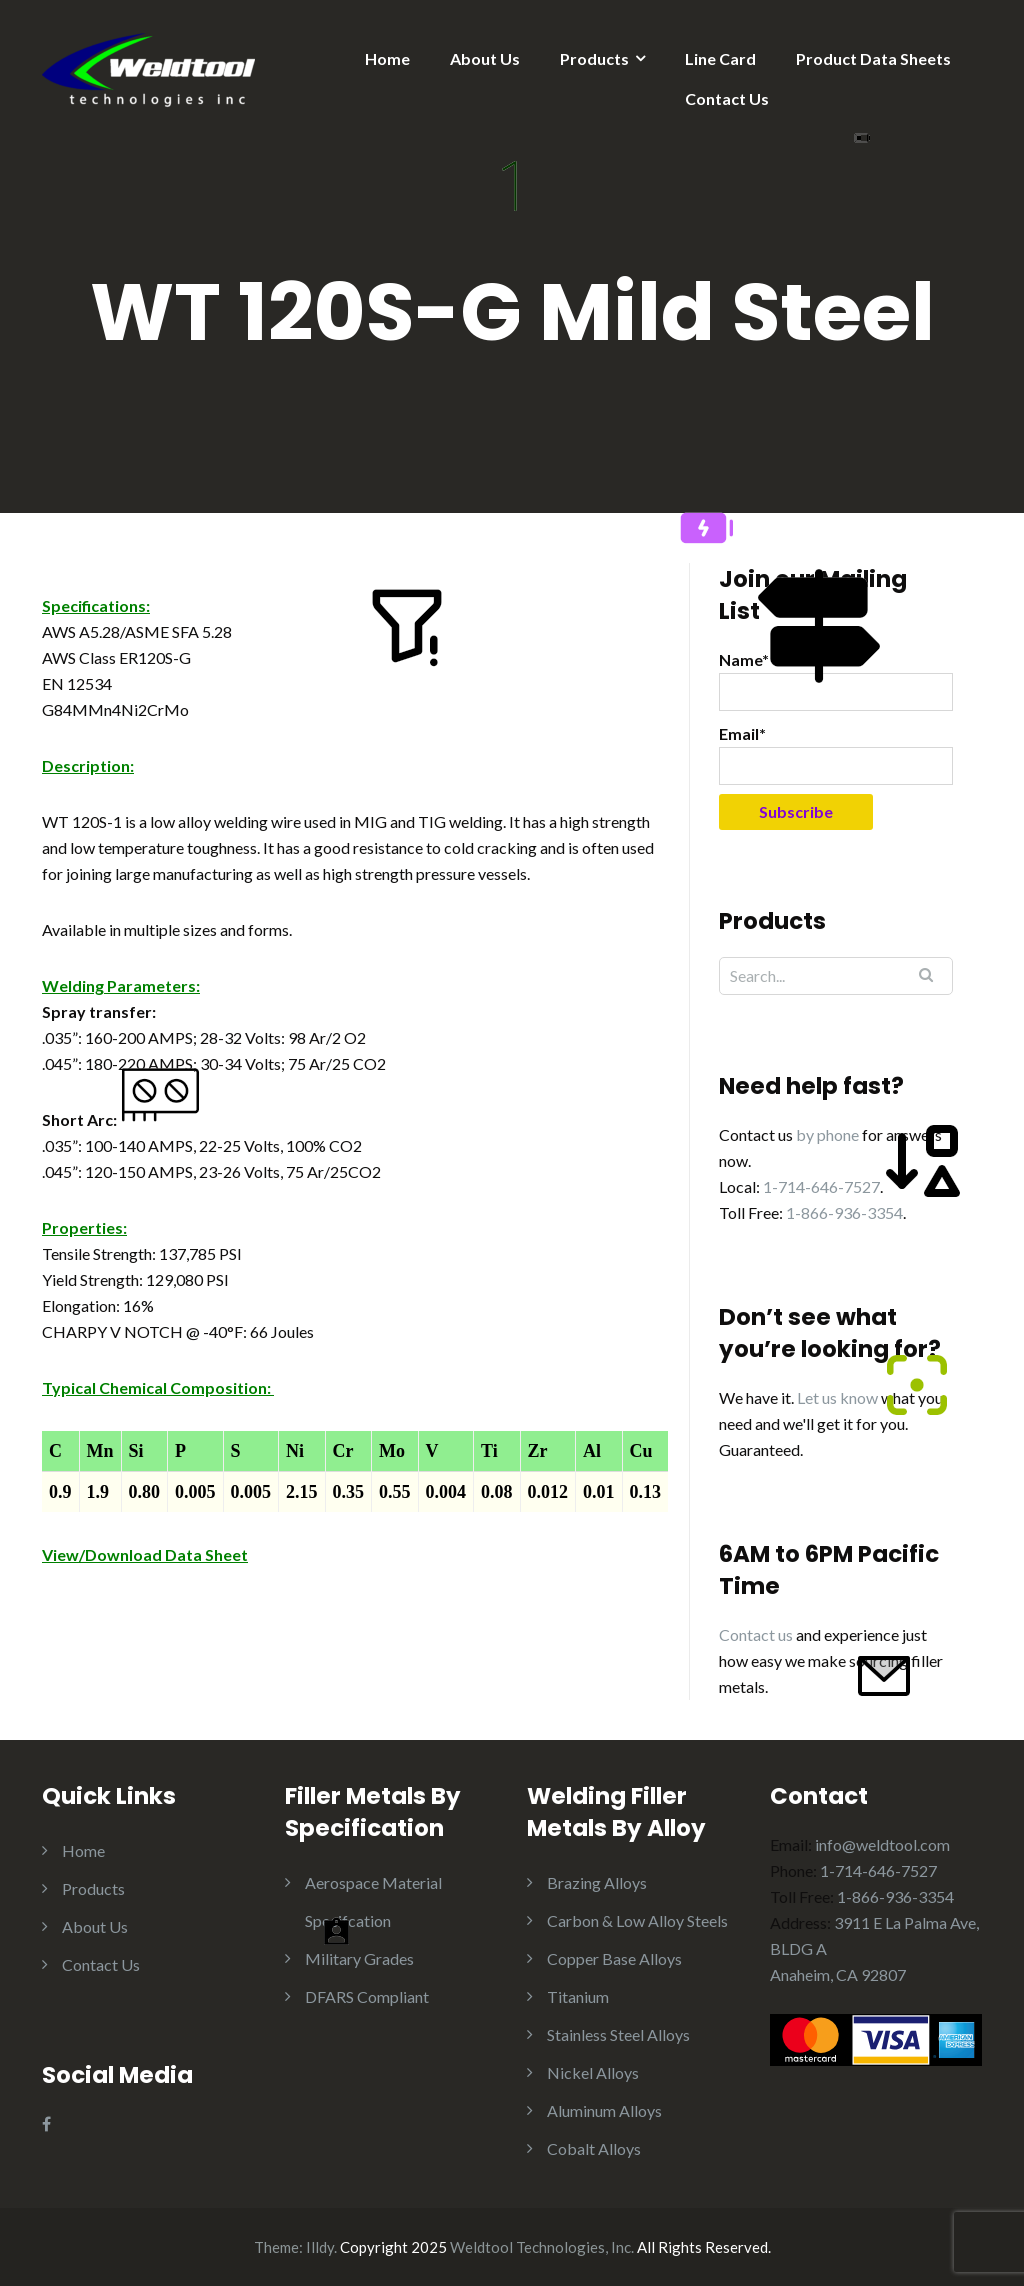 This screenshot has height=2286, width=1024. I want to click on view graphics card or GPU information, so click(160, 1093).